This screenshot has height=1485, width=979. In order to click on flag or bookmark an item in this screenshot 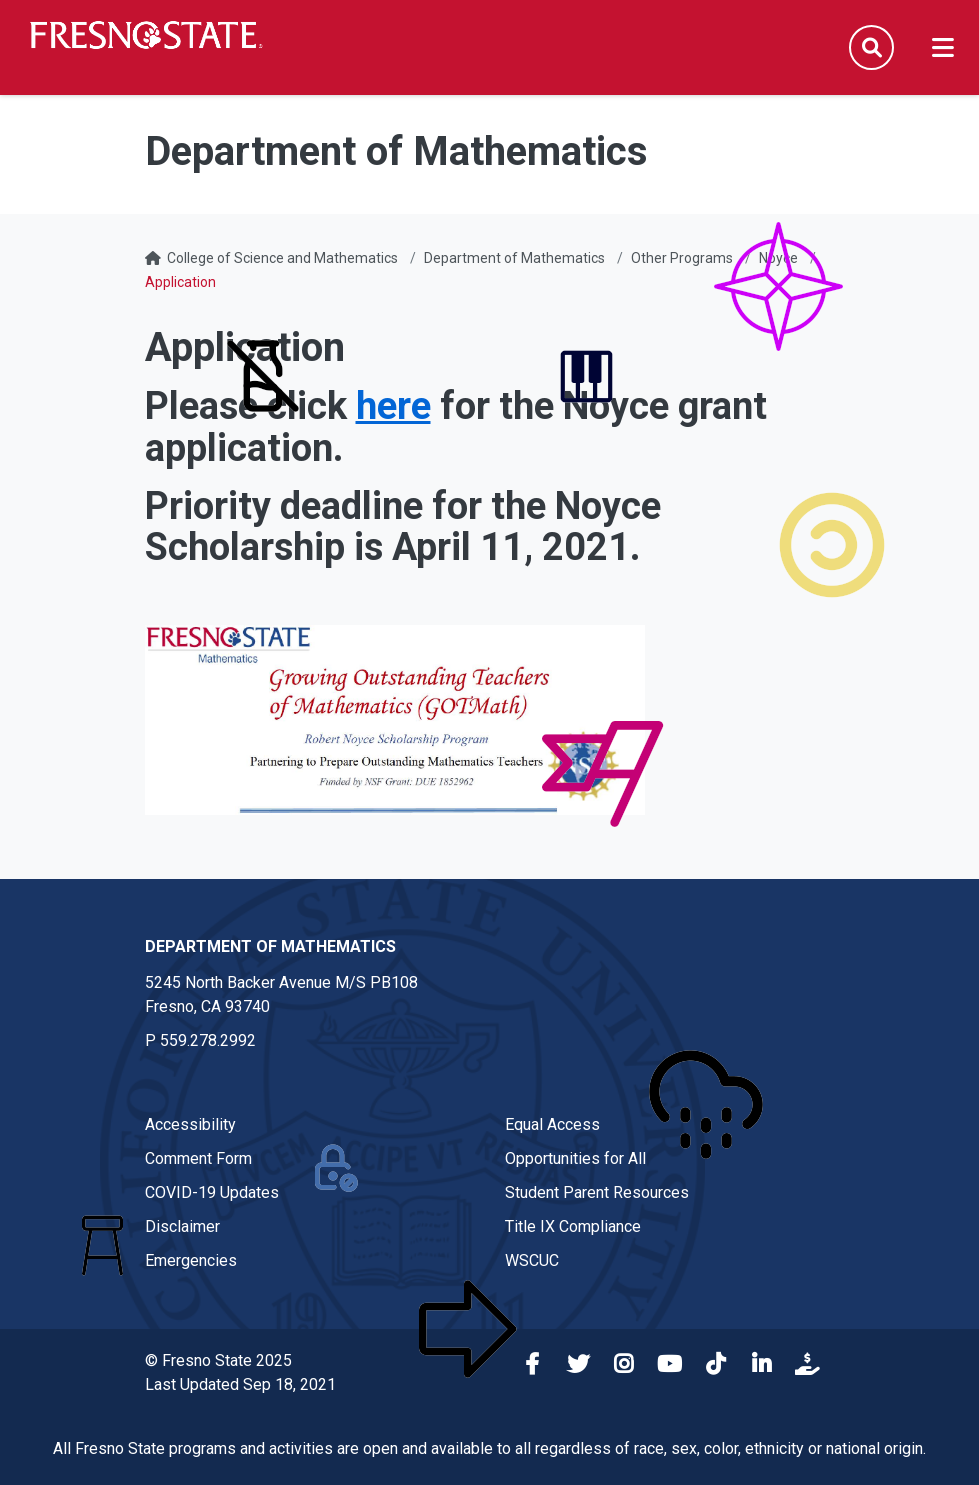, I will do `click(601, 769)`.